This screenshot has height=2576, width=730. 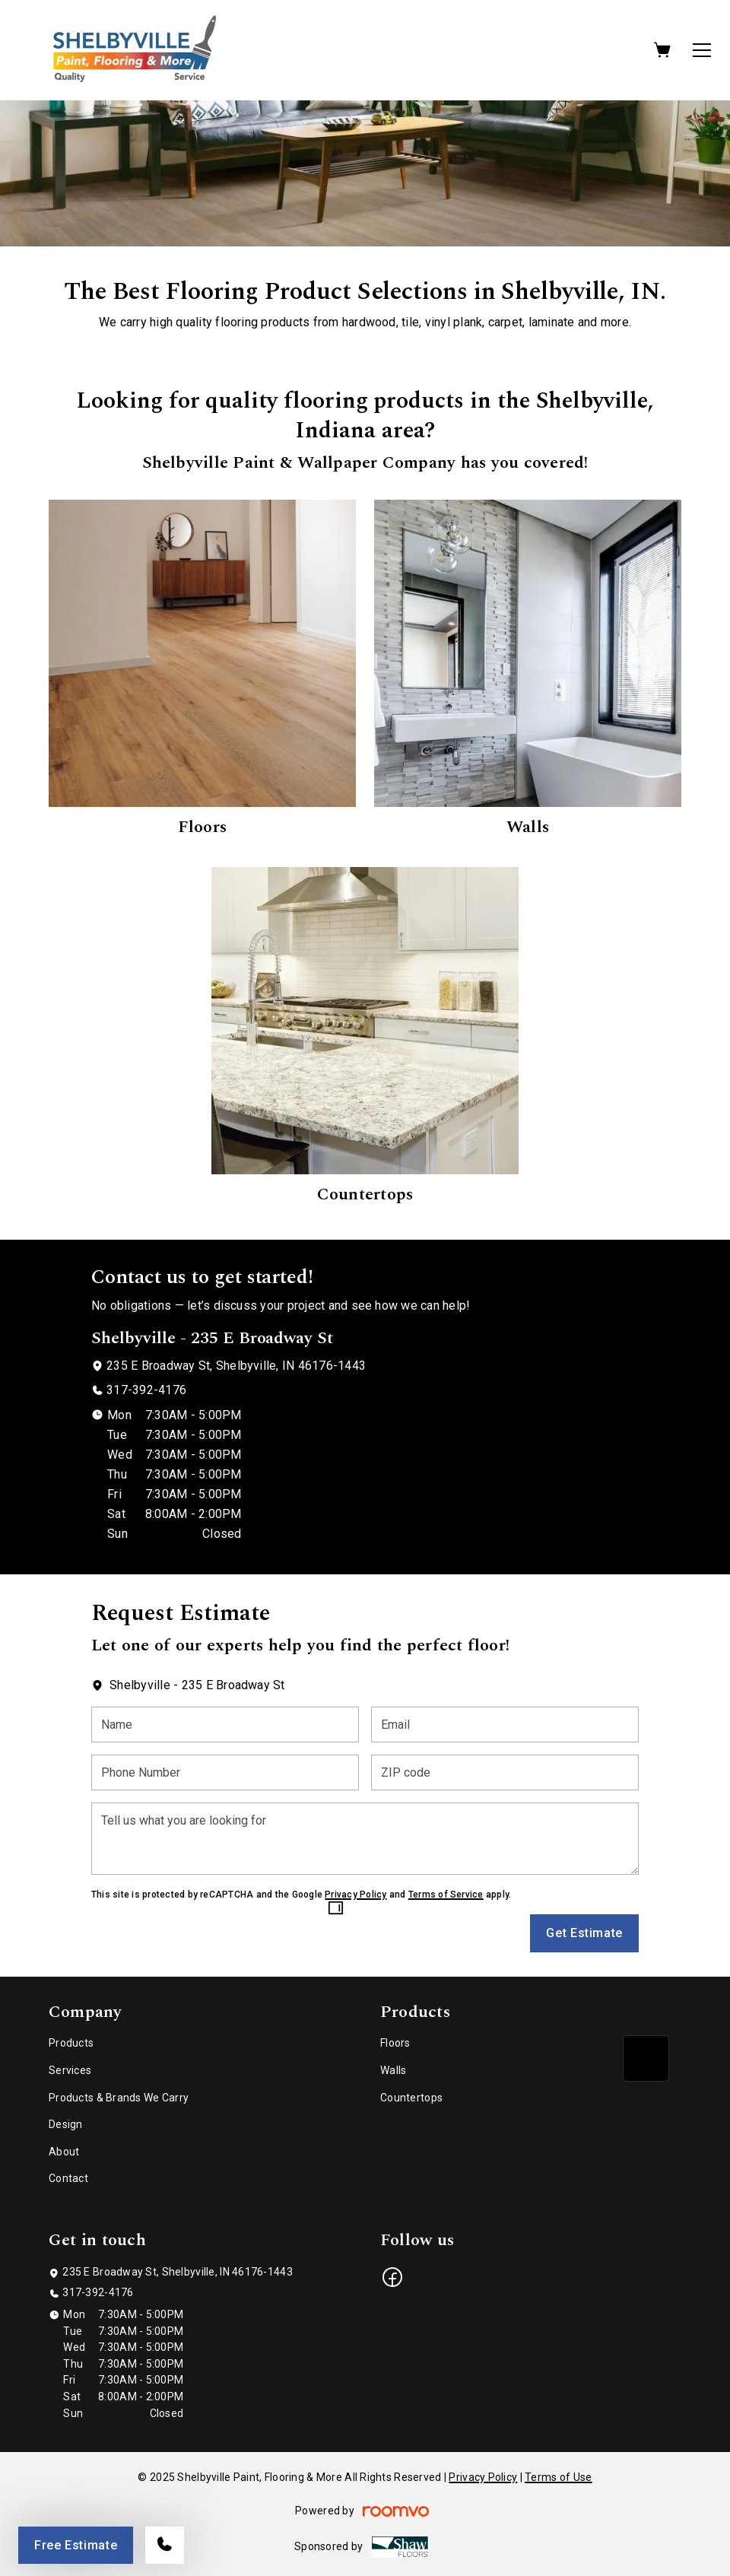 What do you see at coordinates (335, 1907) in the screenshot?
I see `switch to right sidebar layout` at bounding box center [335, 1907].